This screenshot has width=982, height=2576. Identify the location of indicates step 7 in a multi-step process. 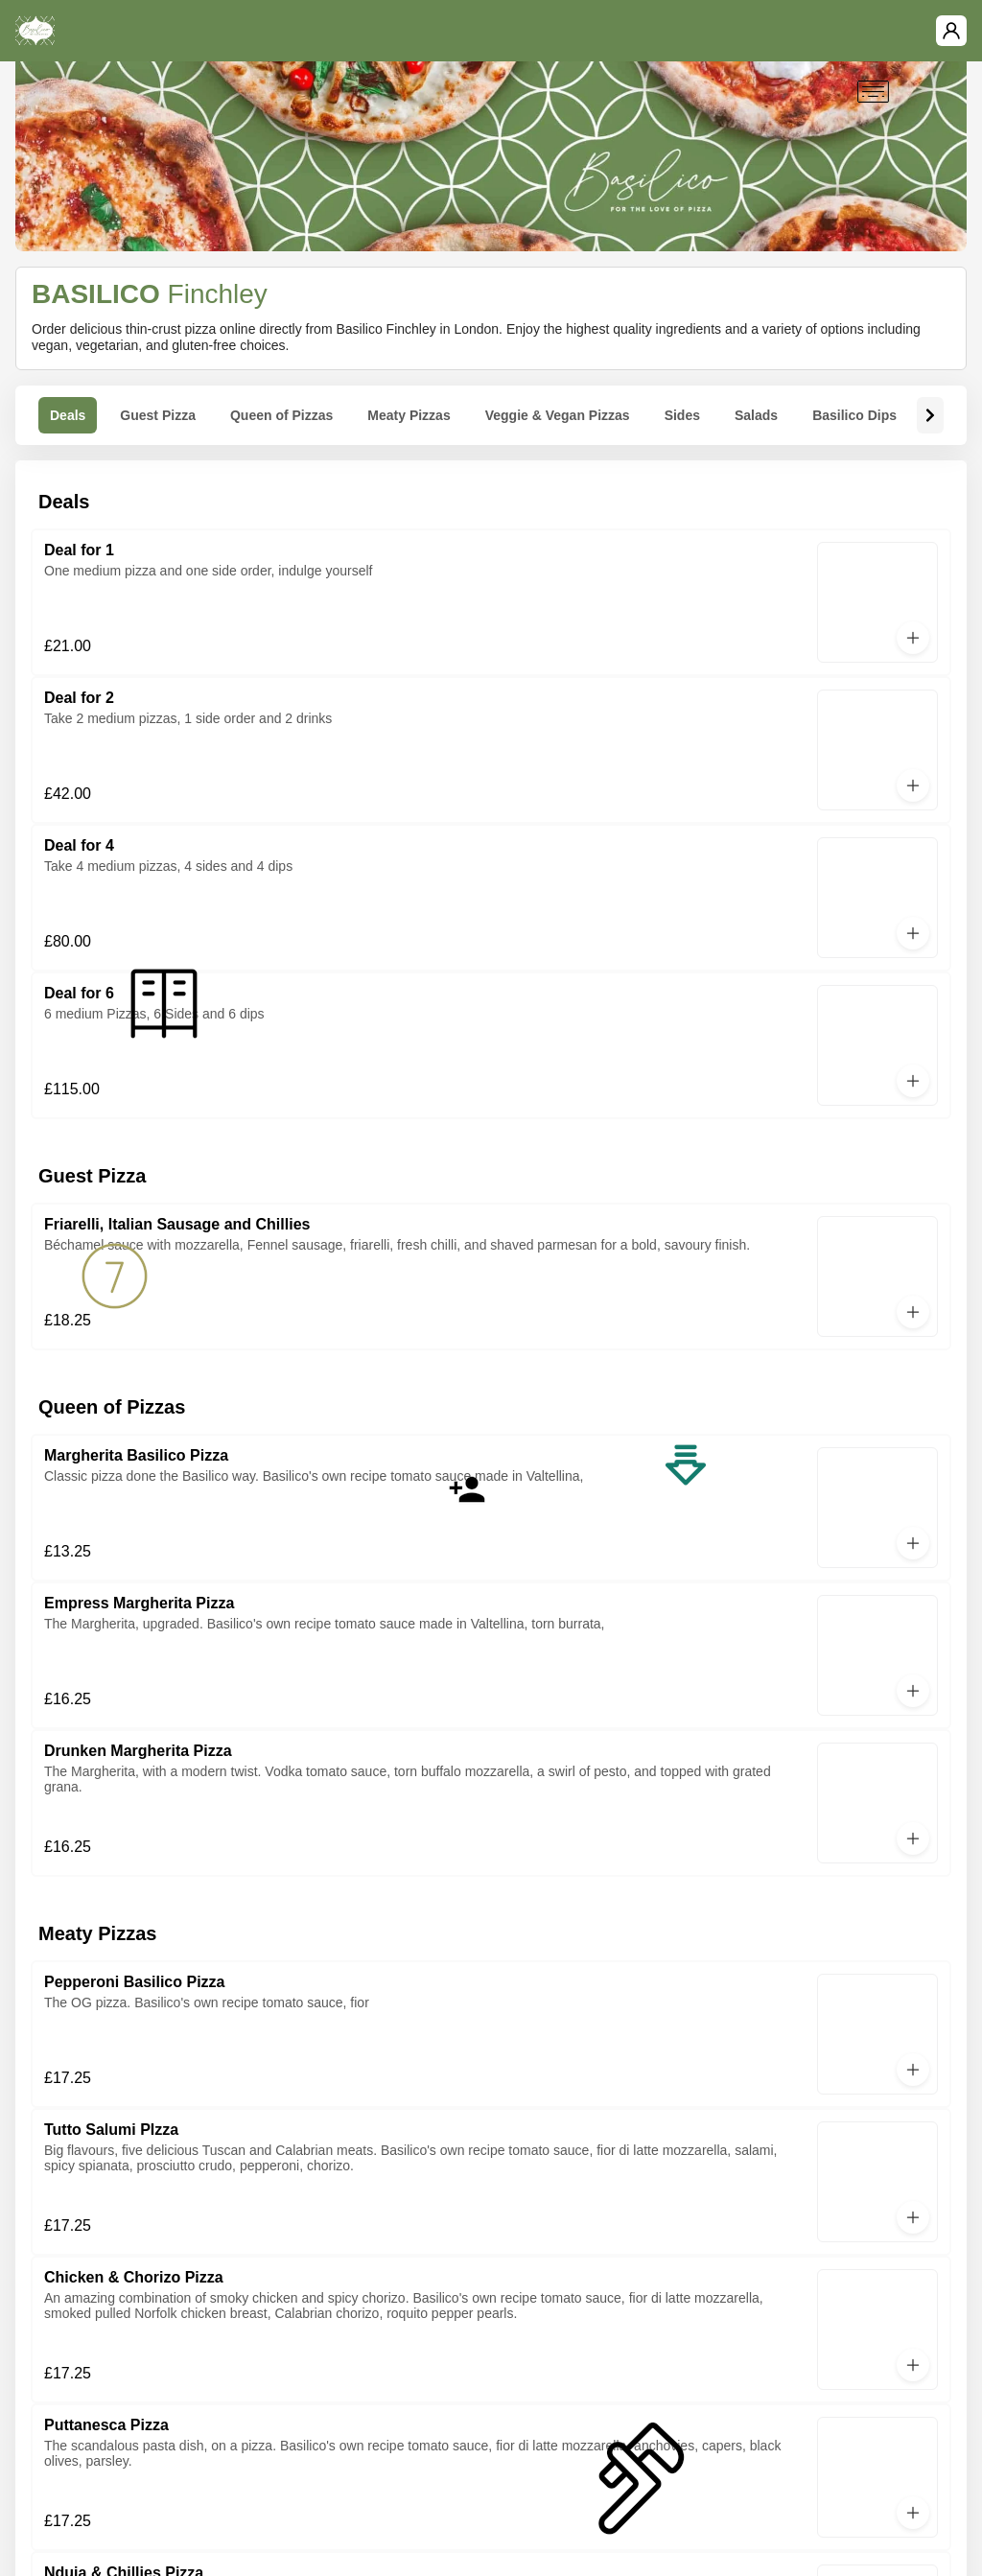
(114, 1276).